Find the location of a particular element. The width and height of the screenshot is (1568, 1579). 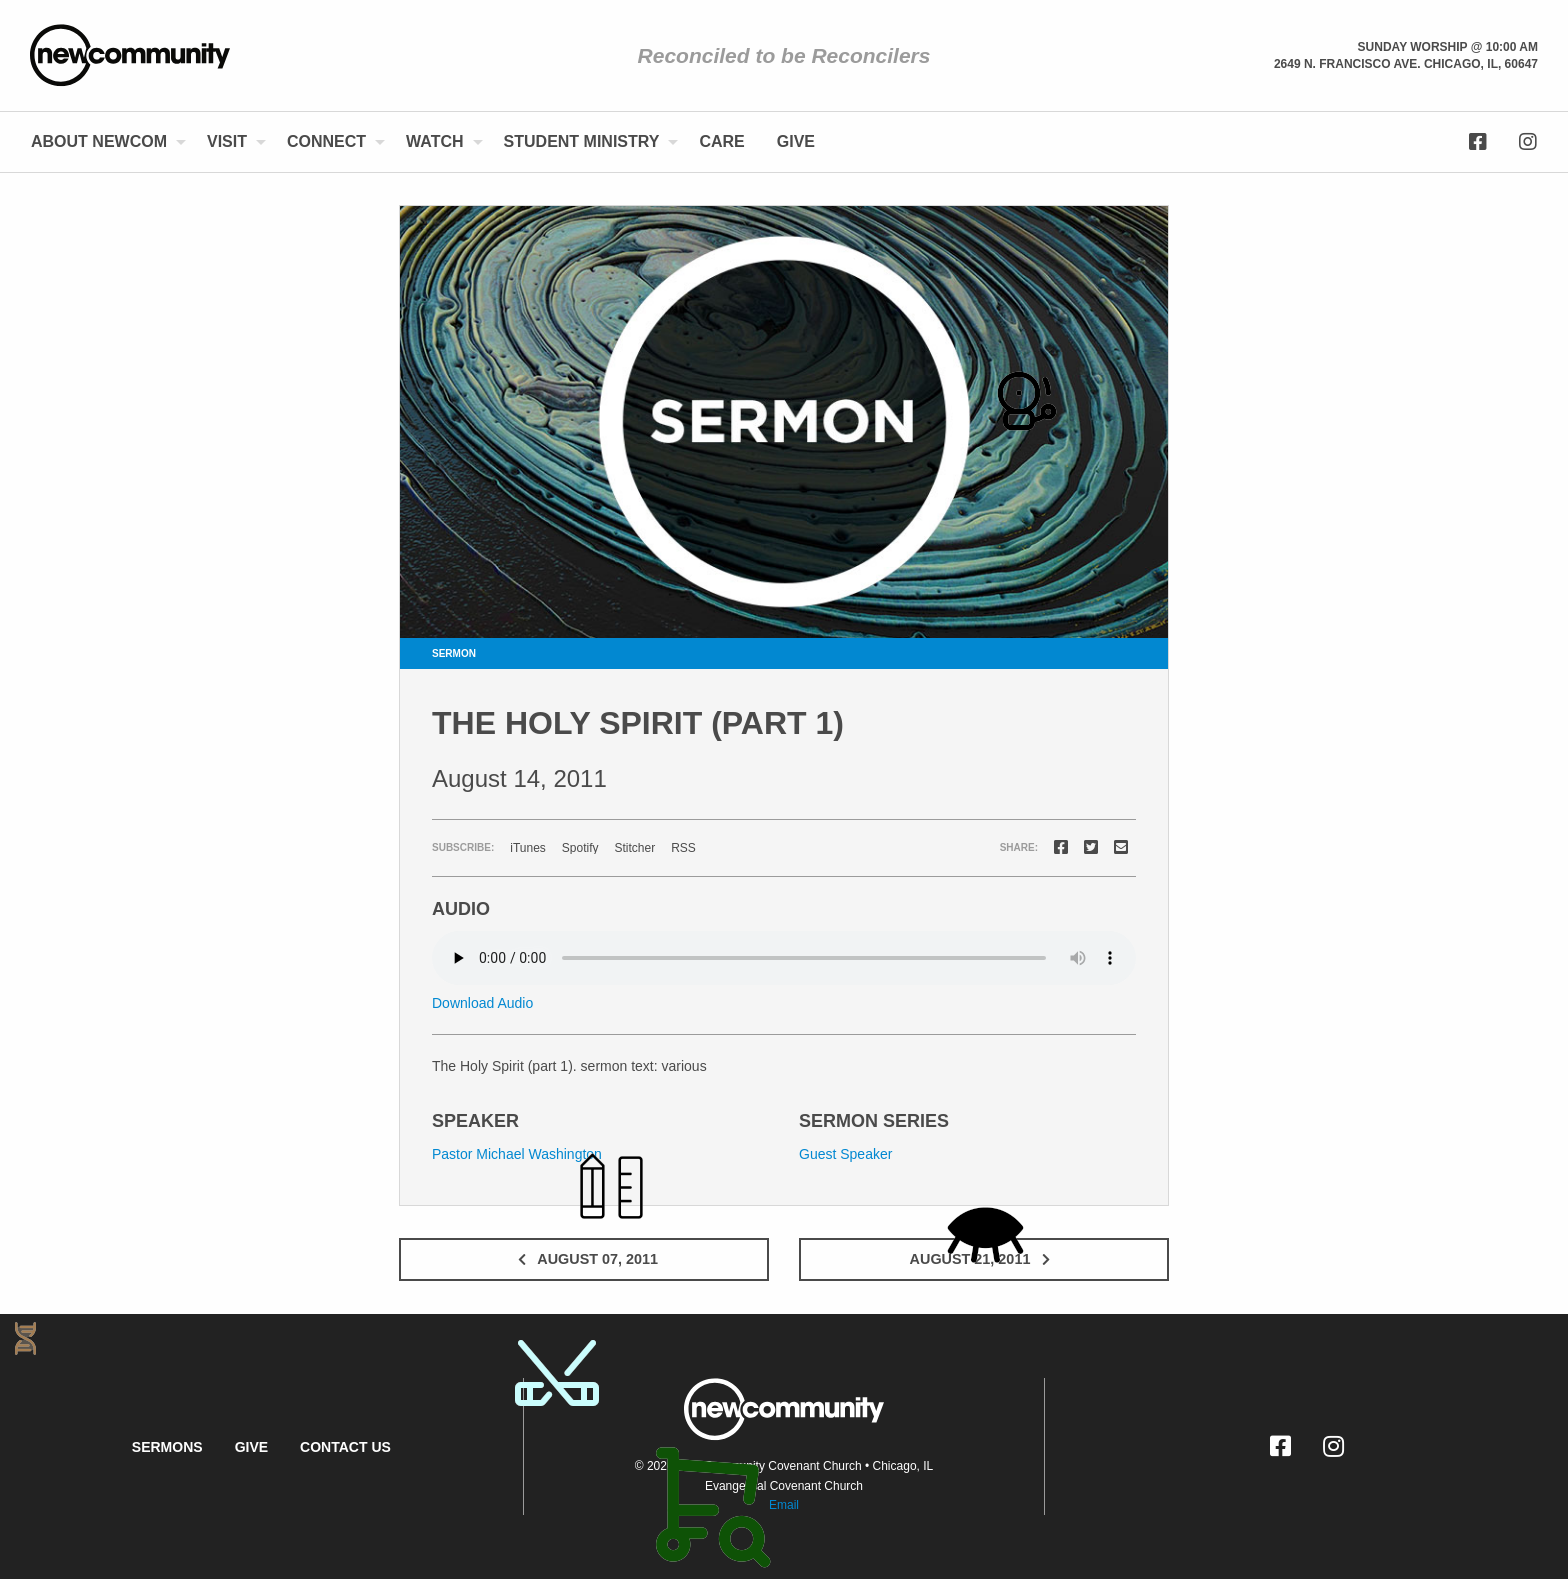

access design or drawing tools is located at coordinates (611, 1187).